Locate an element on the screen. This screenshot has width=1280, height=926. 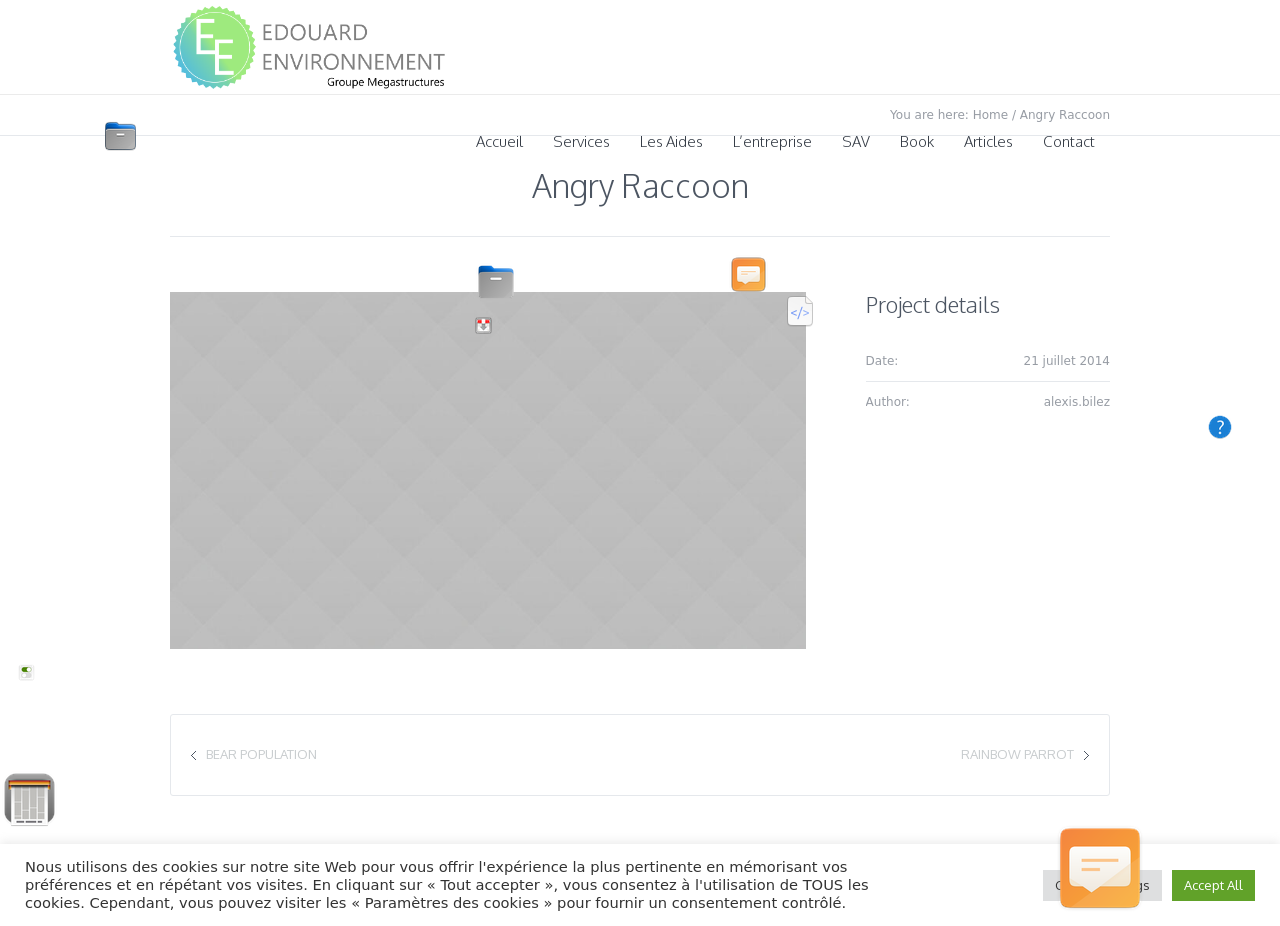
open pulp comic book reader app is located at coordinates (29, 798).